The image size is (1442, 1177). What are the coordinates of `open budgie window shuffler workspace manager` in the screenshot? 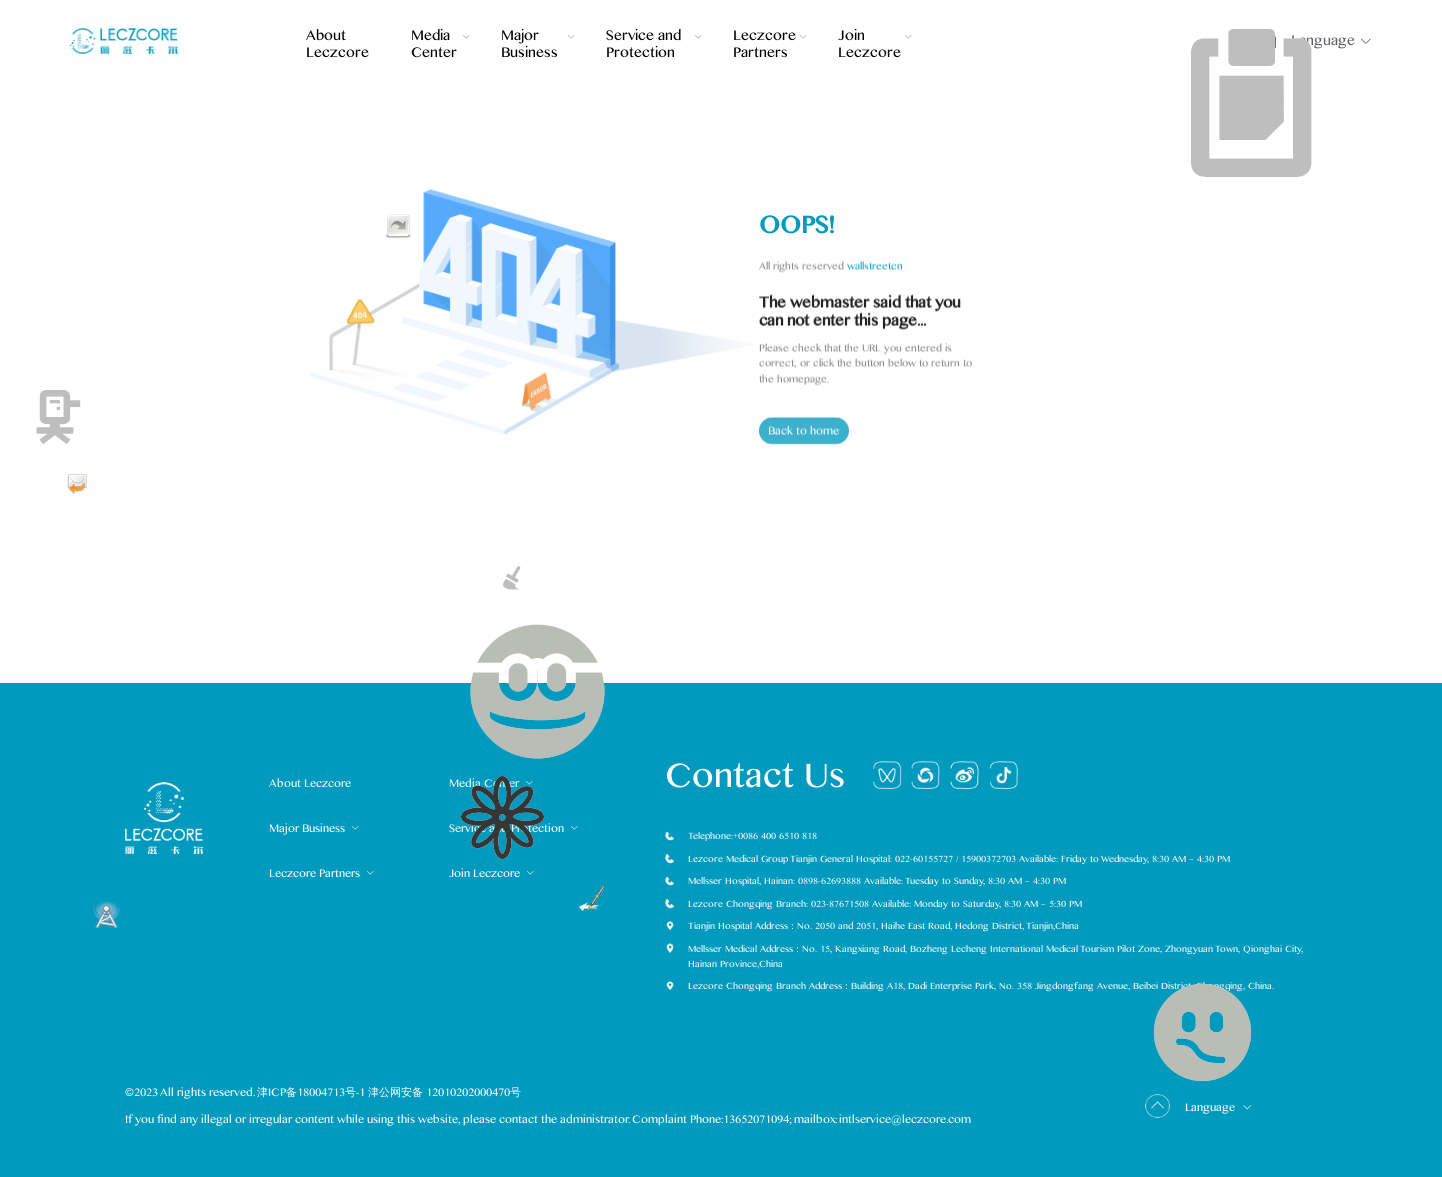 It's located at (502, 817).